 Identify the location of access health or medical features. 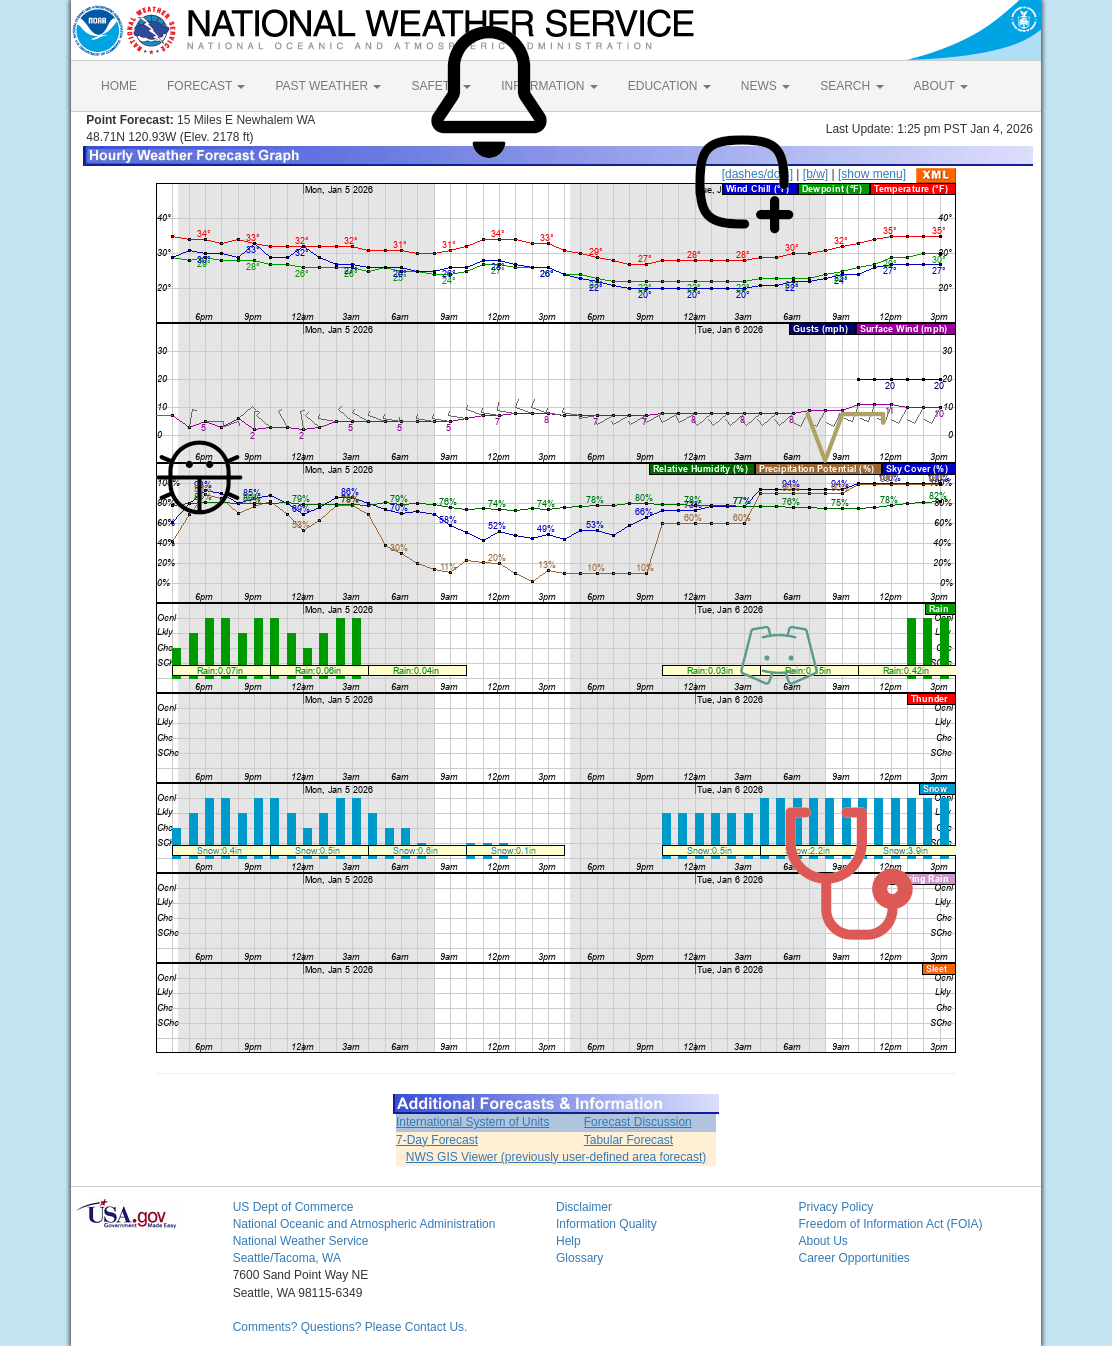
(841, 868).